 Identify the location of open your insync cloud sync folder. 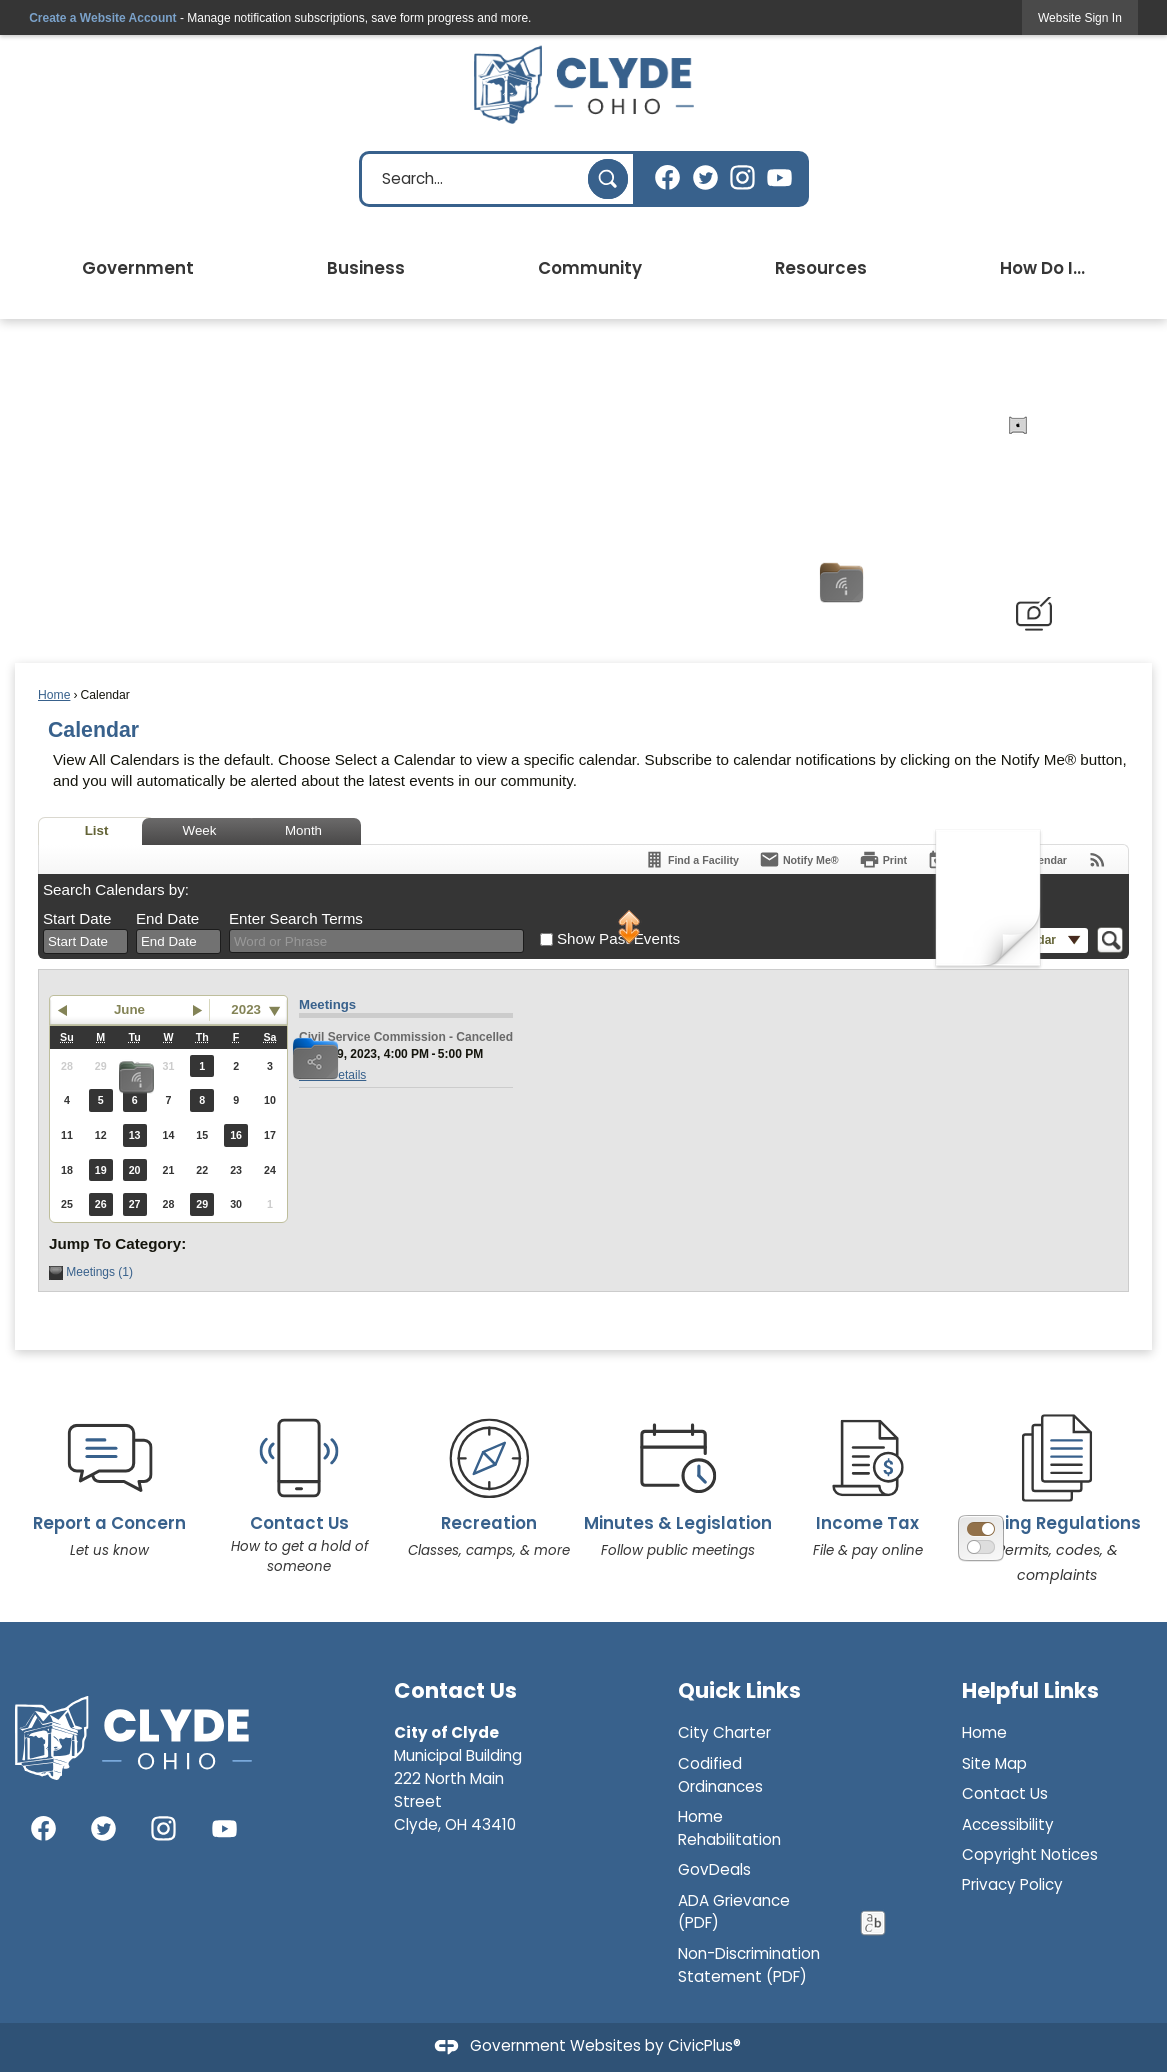
(841, 582).